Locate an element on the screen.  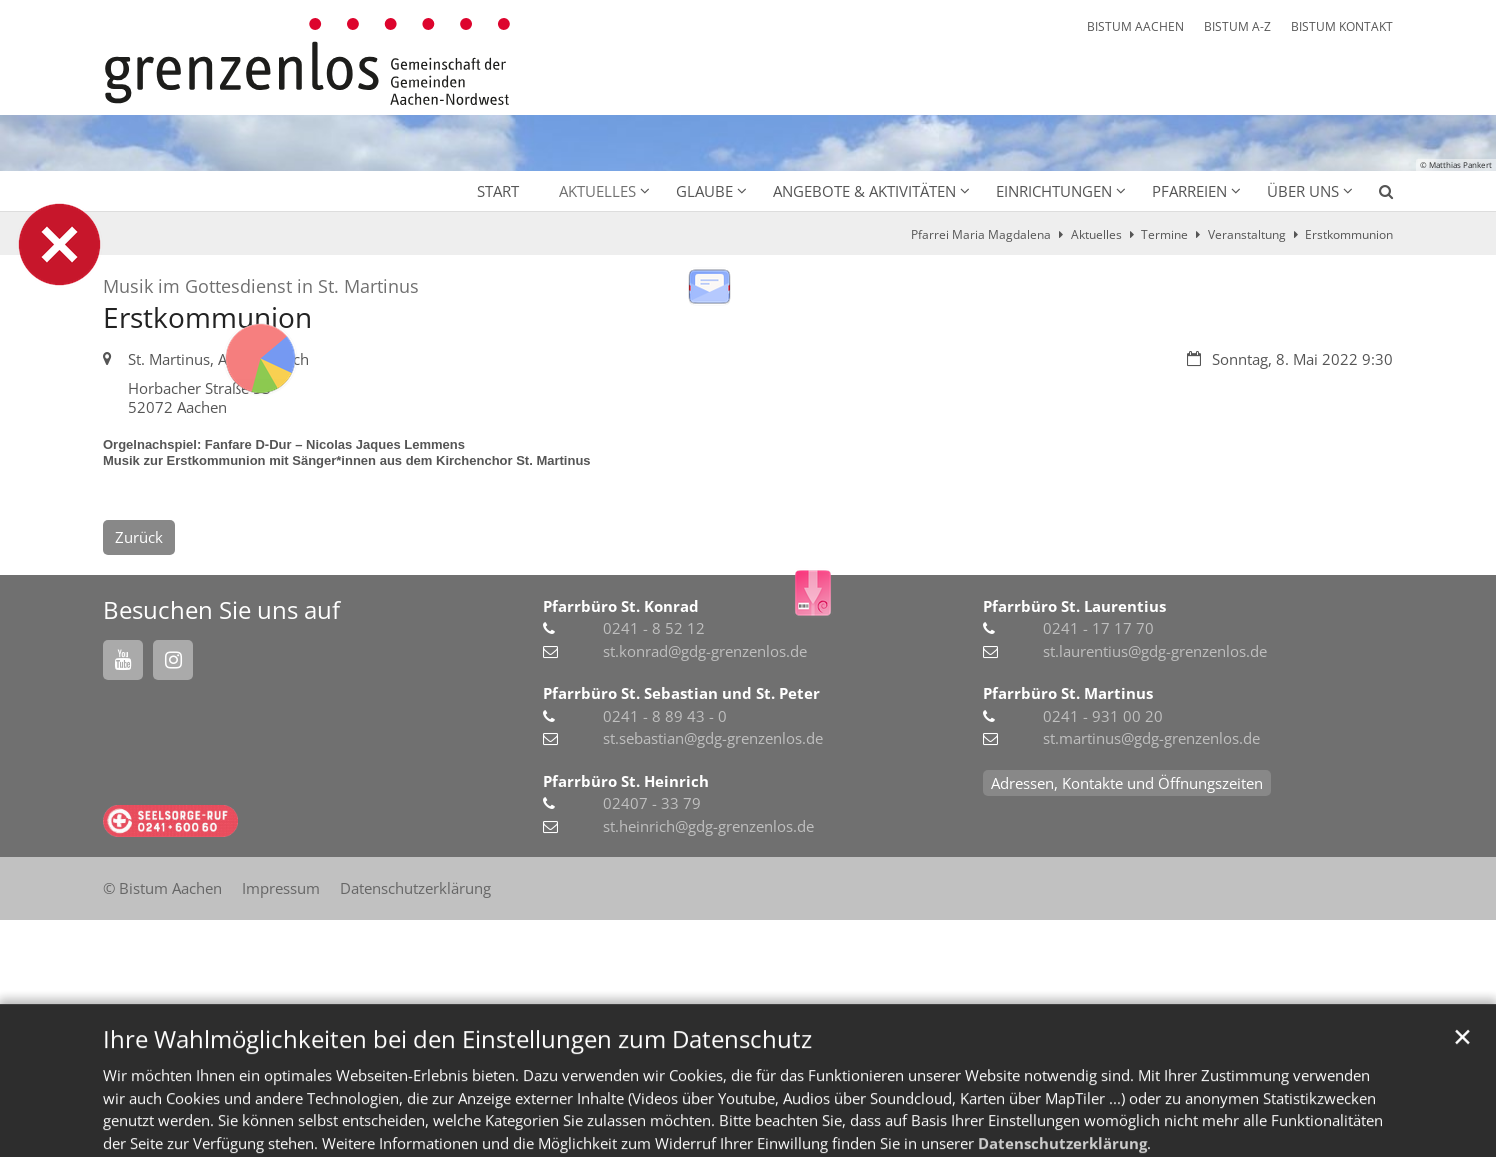
open disk usage analyzer is located at coordinates (260, 358).